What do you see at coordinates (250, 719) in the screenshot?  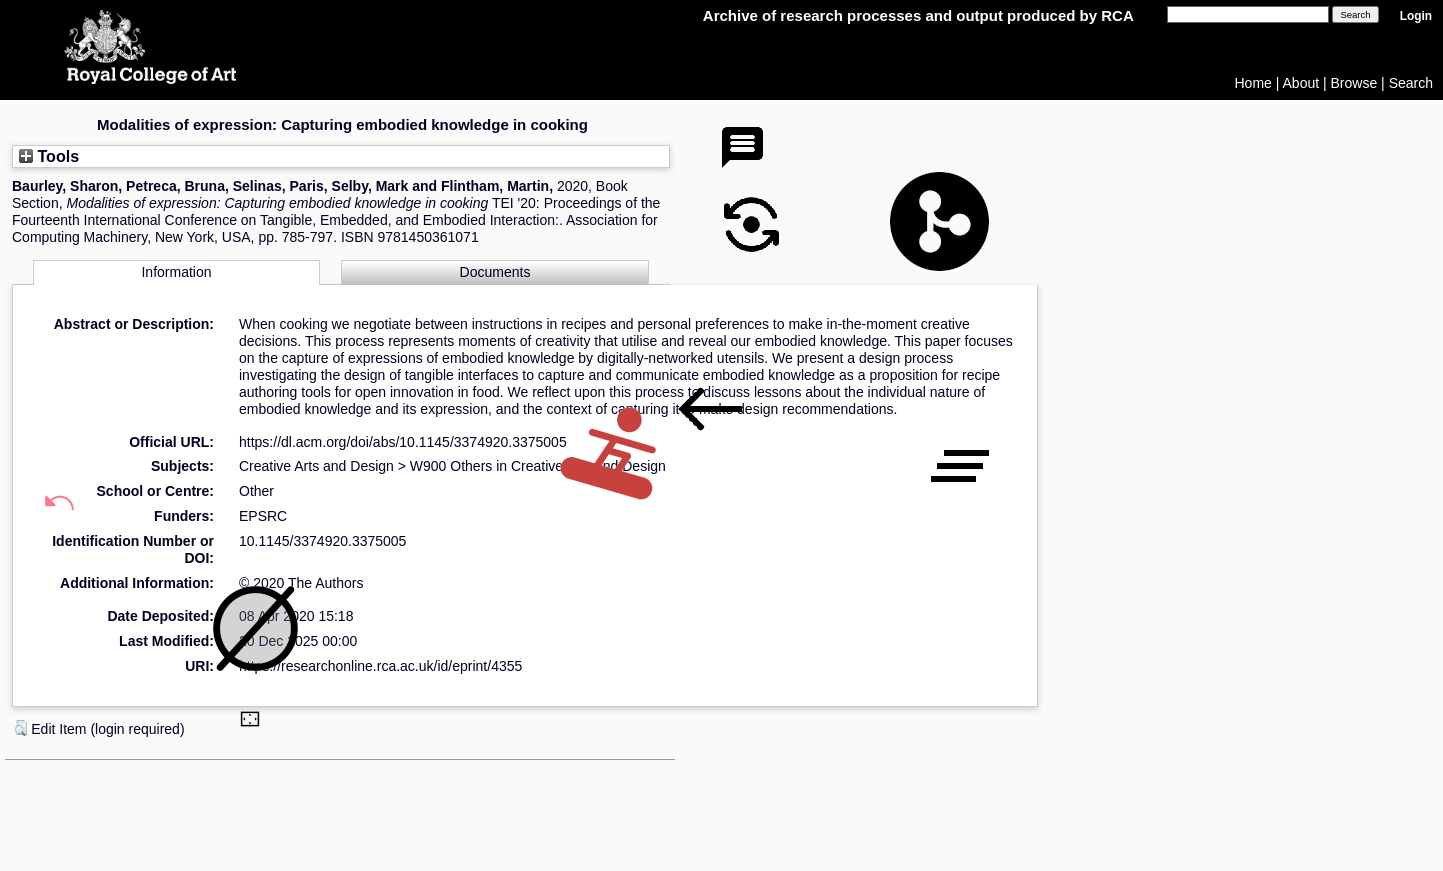 I see `adjust display overscan or screen boundaries` at bounding box center [250, 719].